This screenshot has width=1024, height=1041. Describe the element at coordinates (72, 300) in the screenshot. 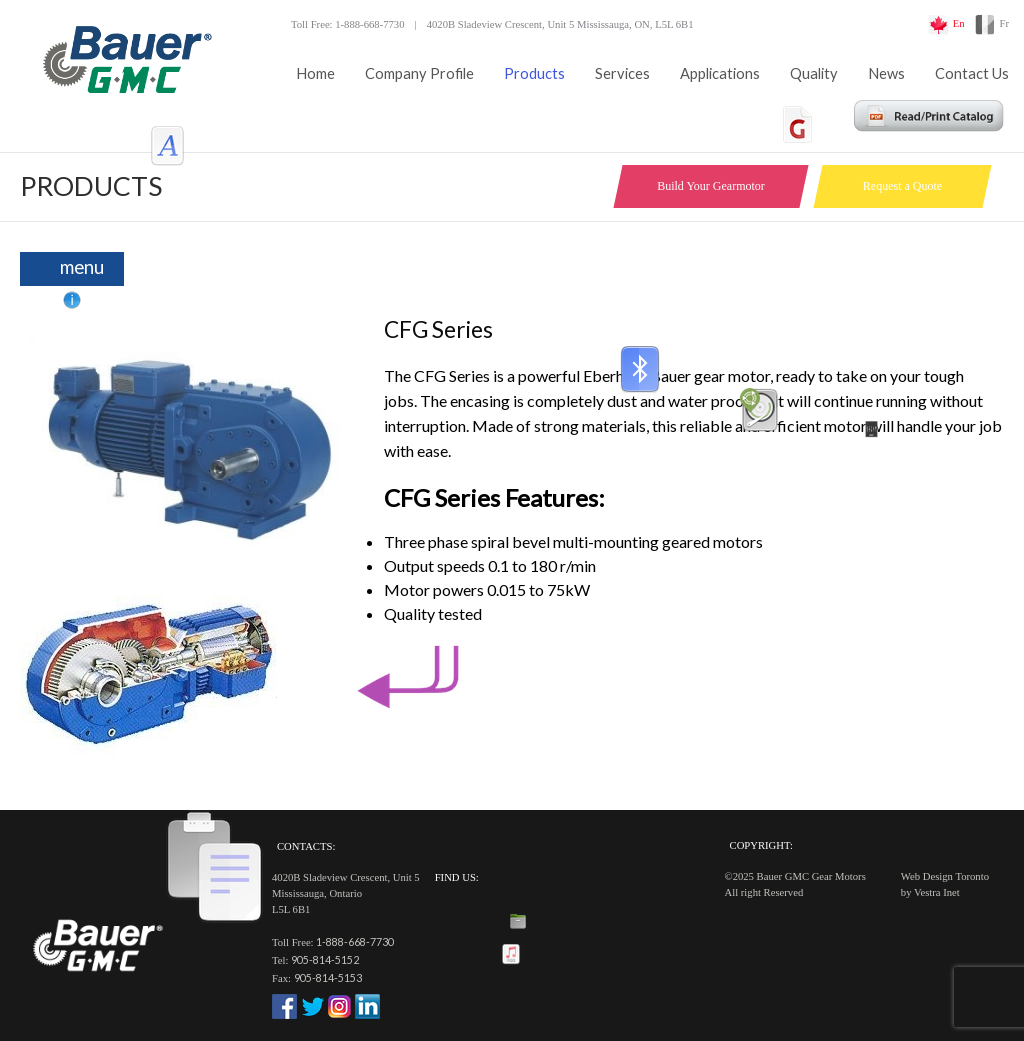

I see `view information or details about this item` at that location.